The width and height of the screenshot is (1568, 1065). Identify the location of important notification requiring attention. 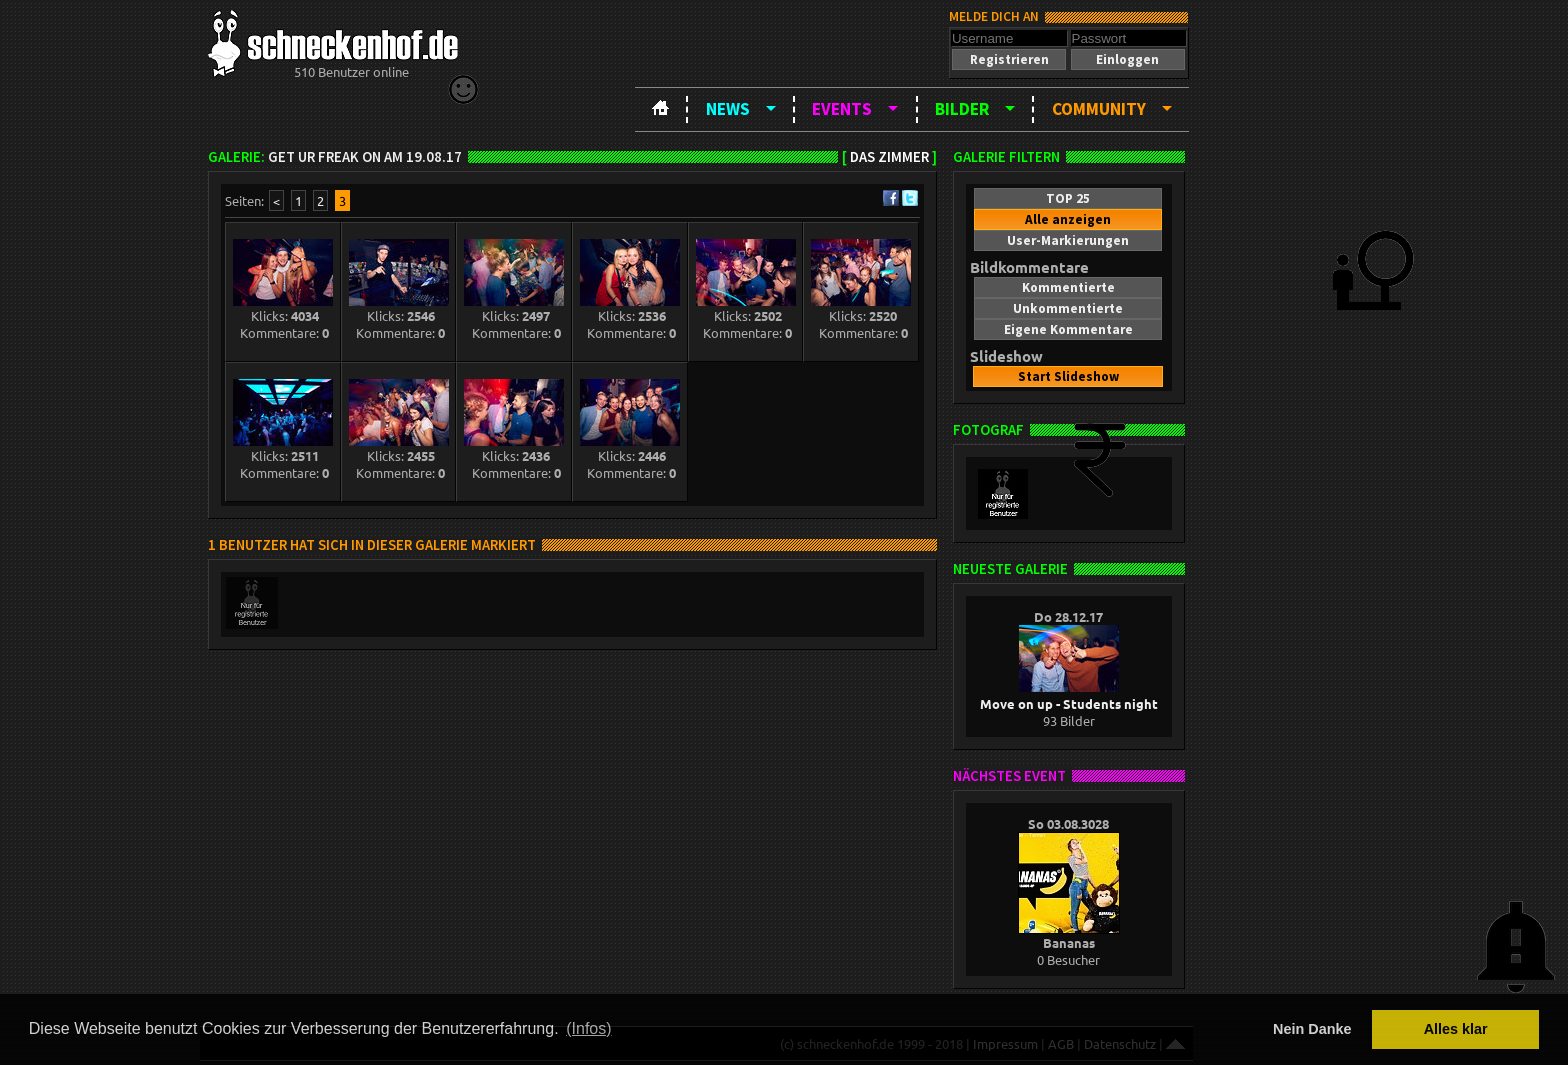
(1516, 946).